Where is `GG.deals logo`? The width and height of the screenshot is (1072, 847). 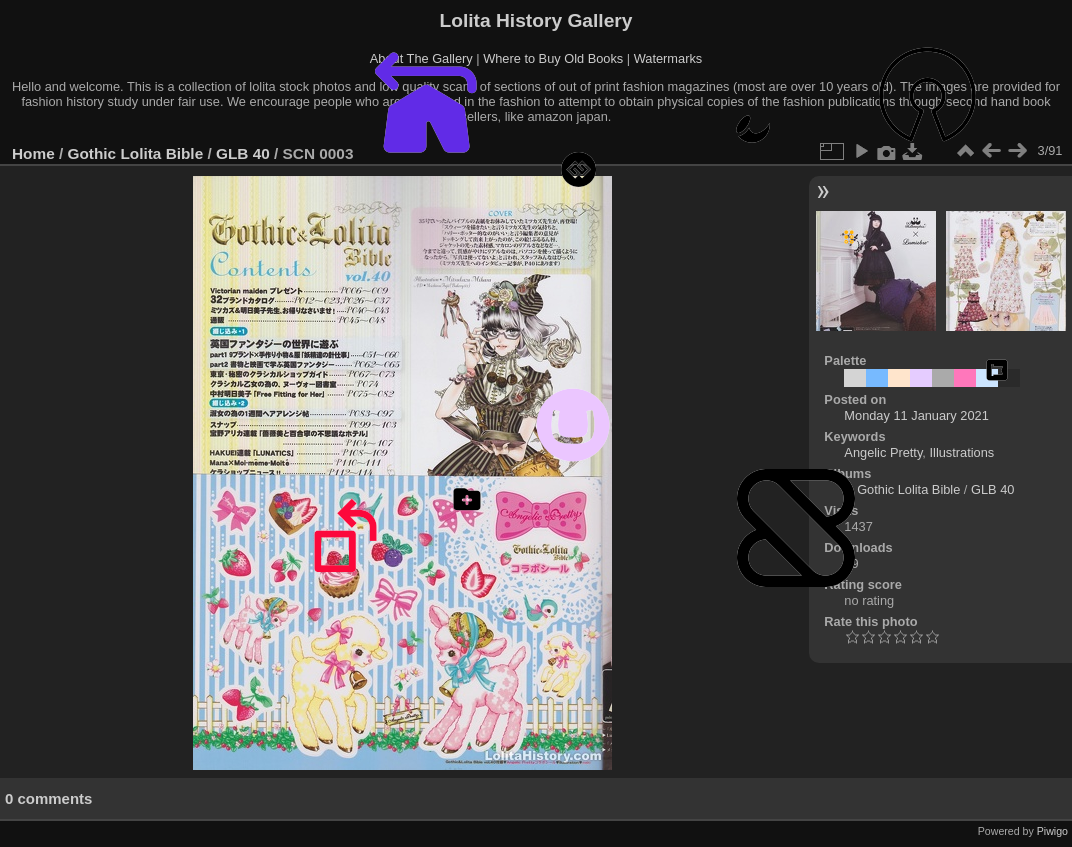
GG.deals logo is located at coordinates (578, 169).